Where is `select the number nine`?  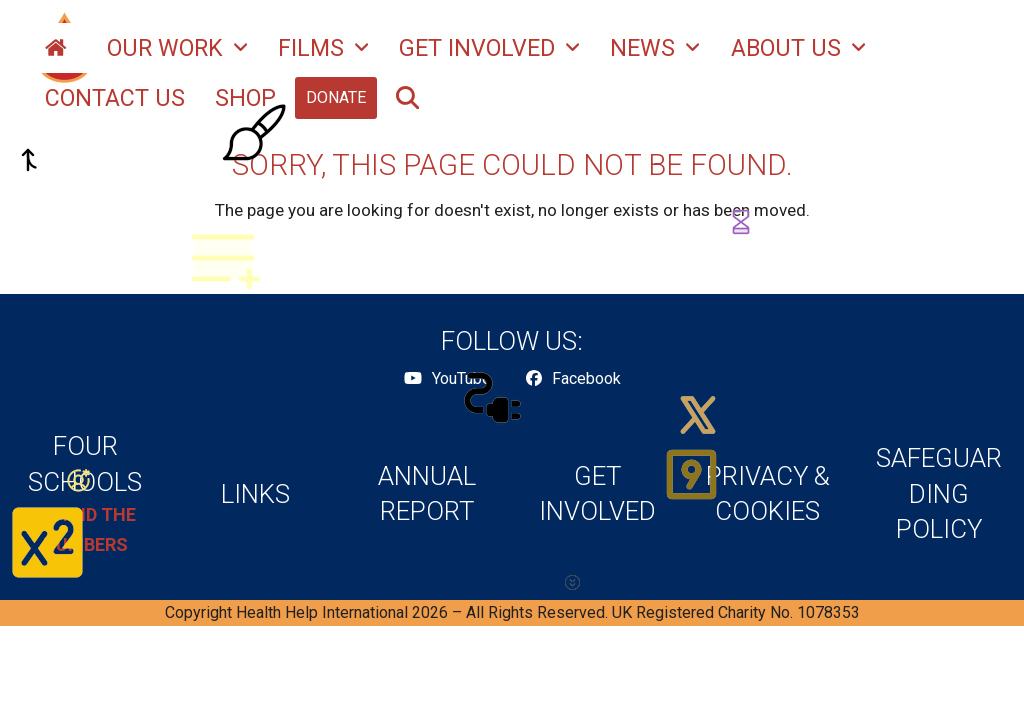
select the number nine is located at coordinates (691, 474).